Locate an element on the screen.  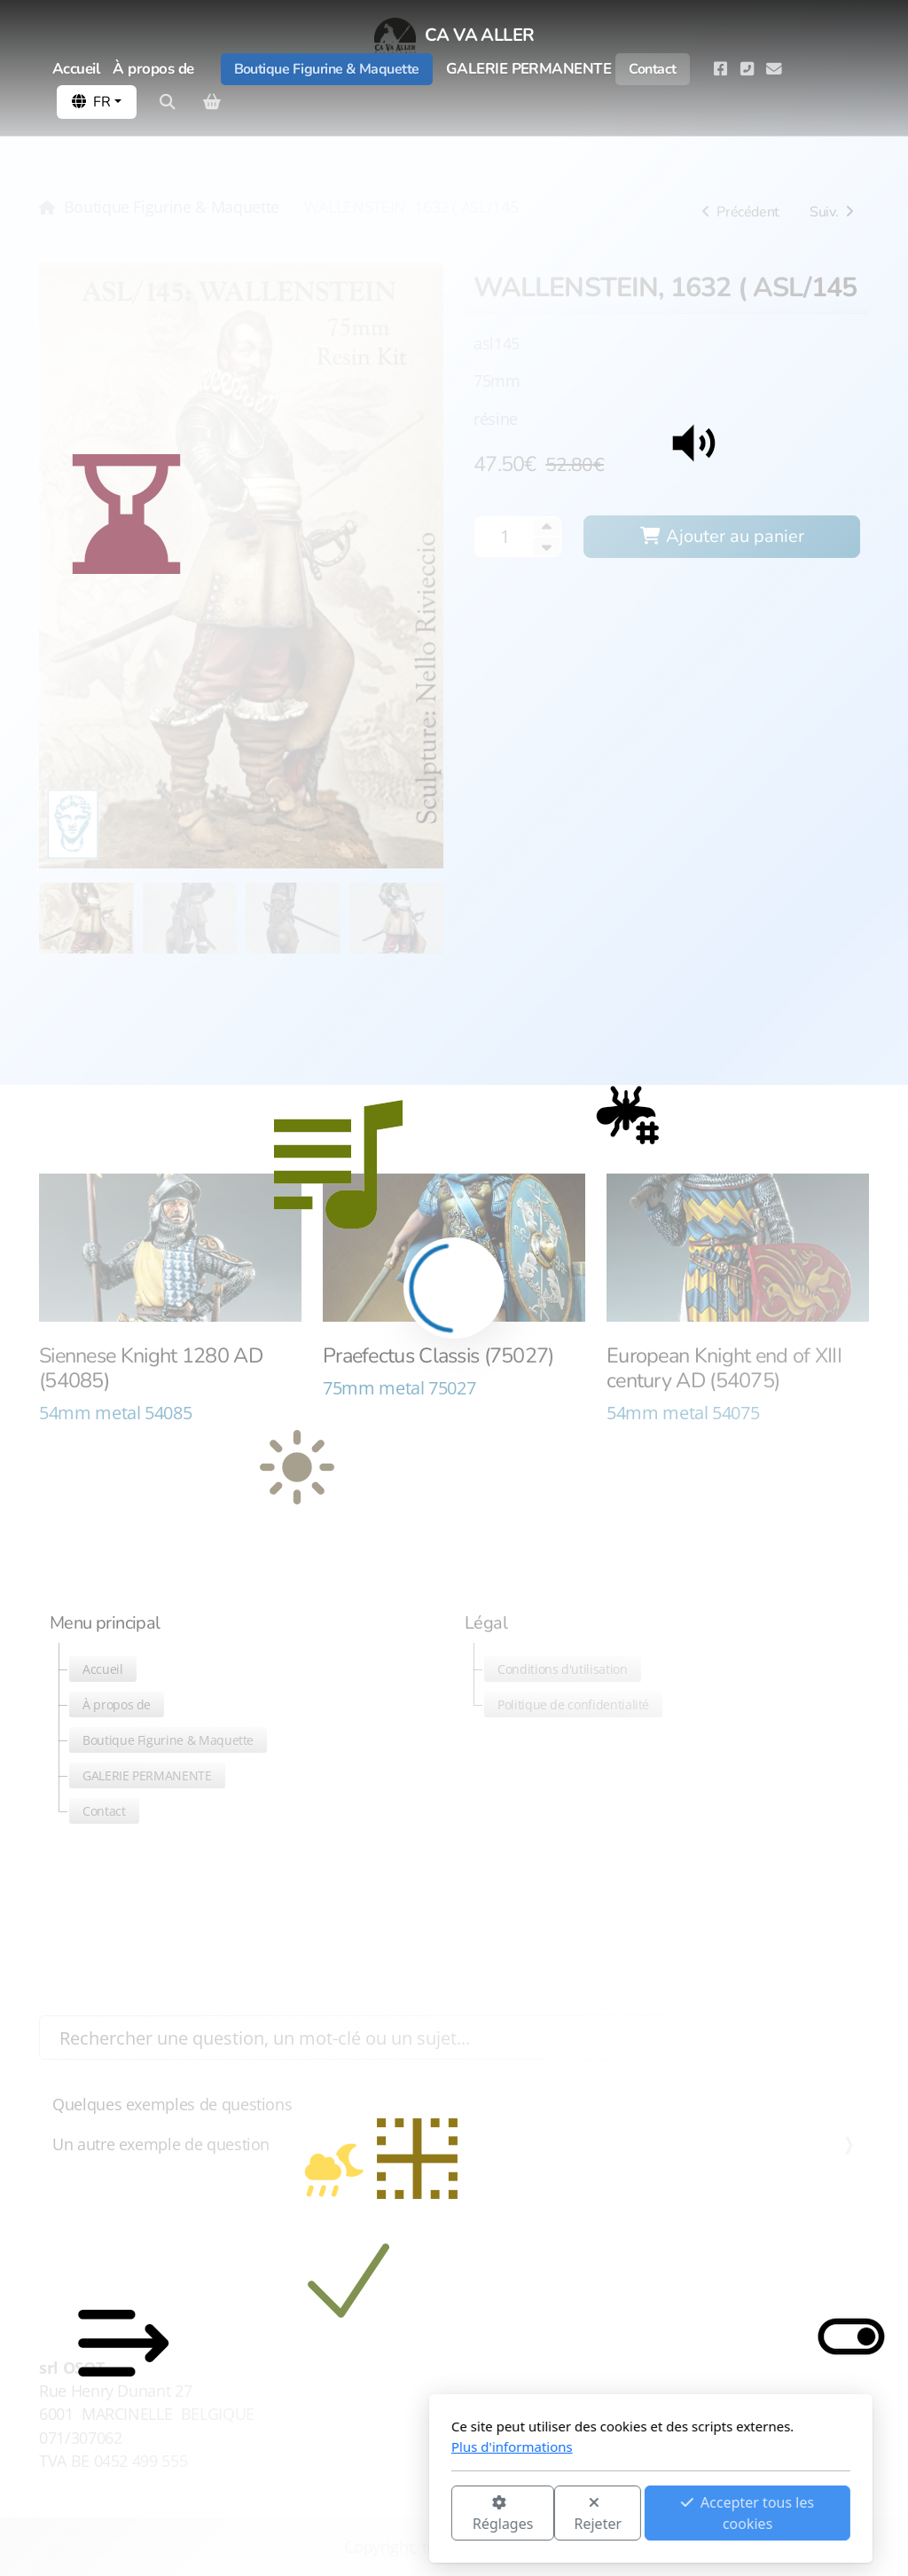
disable text wrapping in editor is located at coordinates (121, 2343).